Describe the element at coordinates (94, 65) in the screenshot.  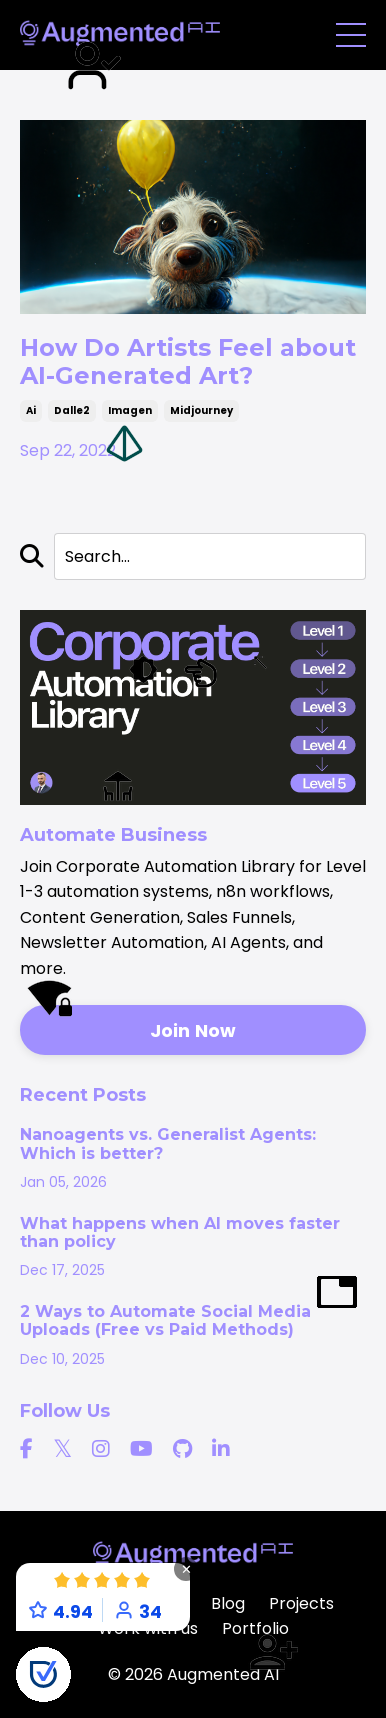
I see `verify or approve a user account` at that location.